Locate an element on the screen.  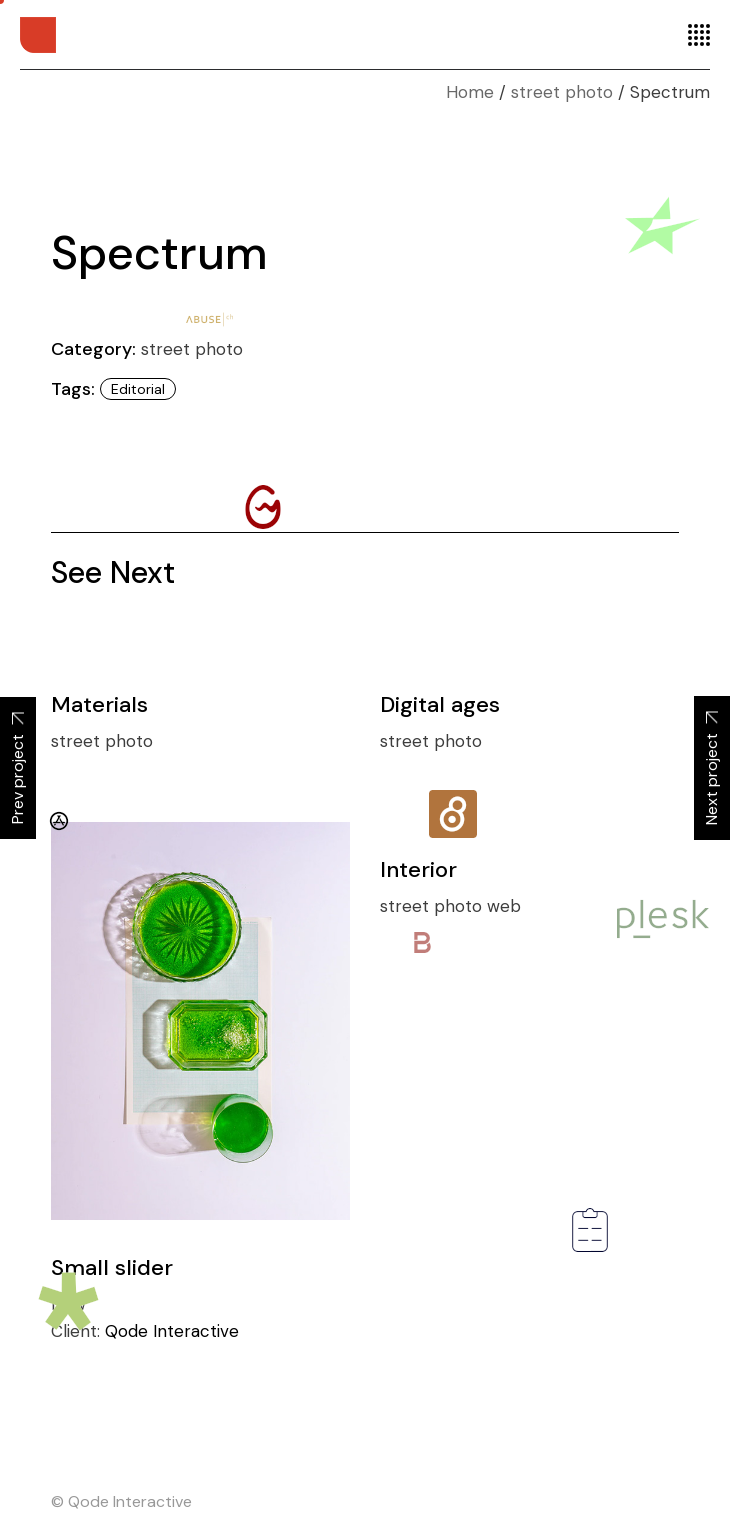
open the Max streaming app is located at coordinates (453, 814).